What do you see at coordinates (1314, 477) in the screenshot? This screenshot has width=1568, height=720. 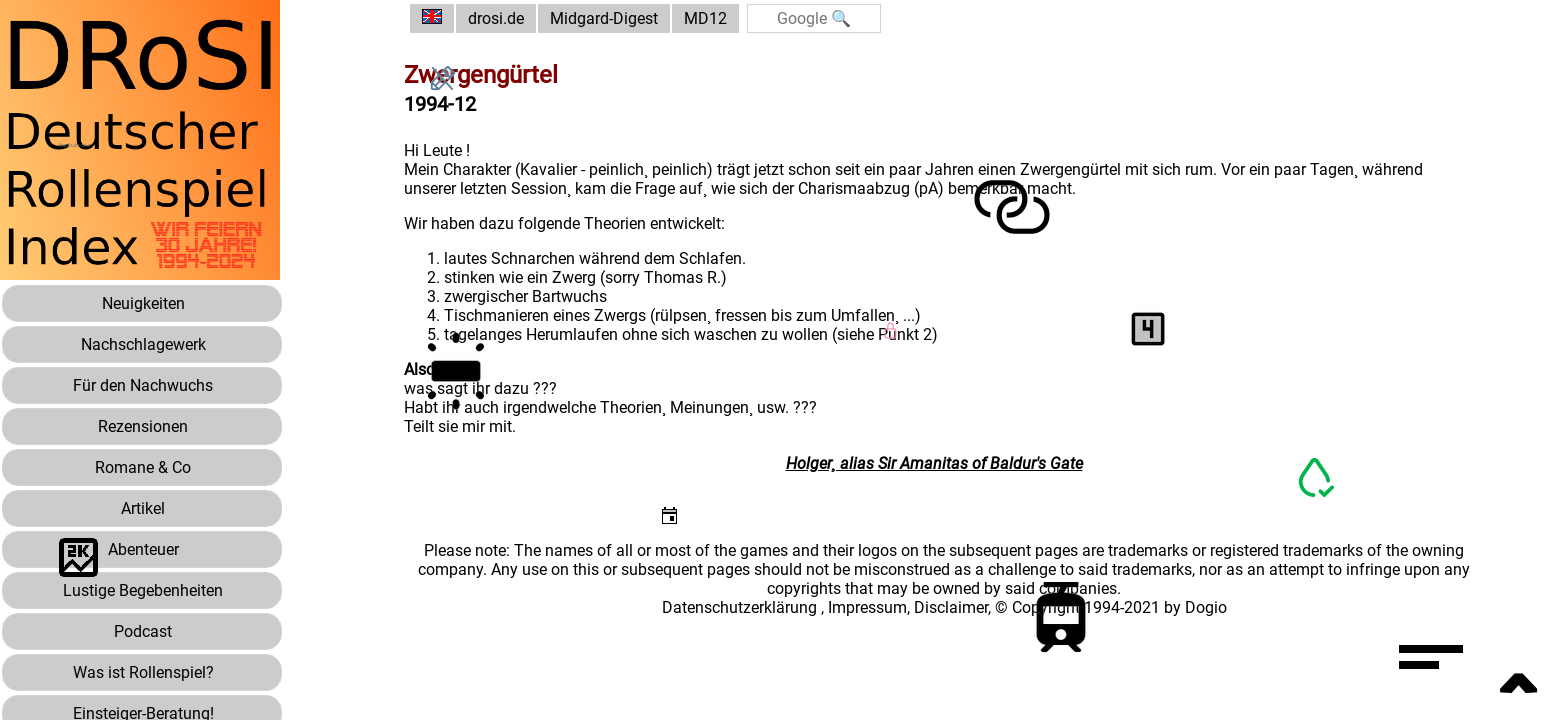 I see `water quality verified or safe` at bounding box center [1314, 477].